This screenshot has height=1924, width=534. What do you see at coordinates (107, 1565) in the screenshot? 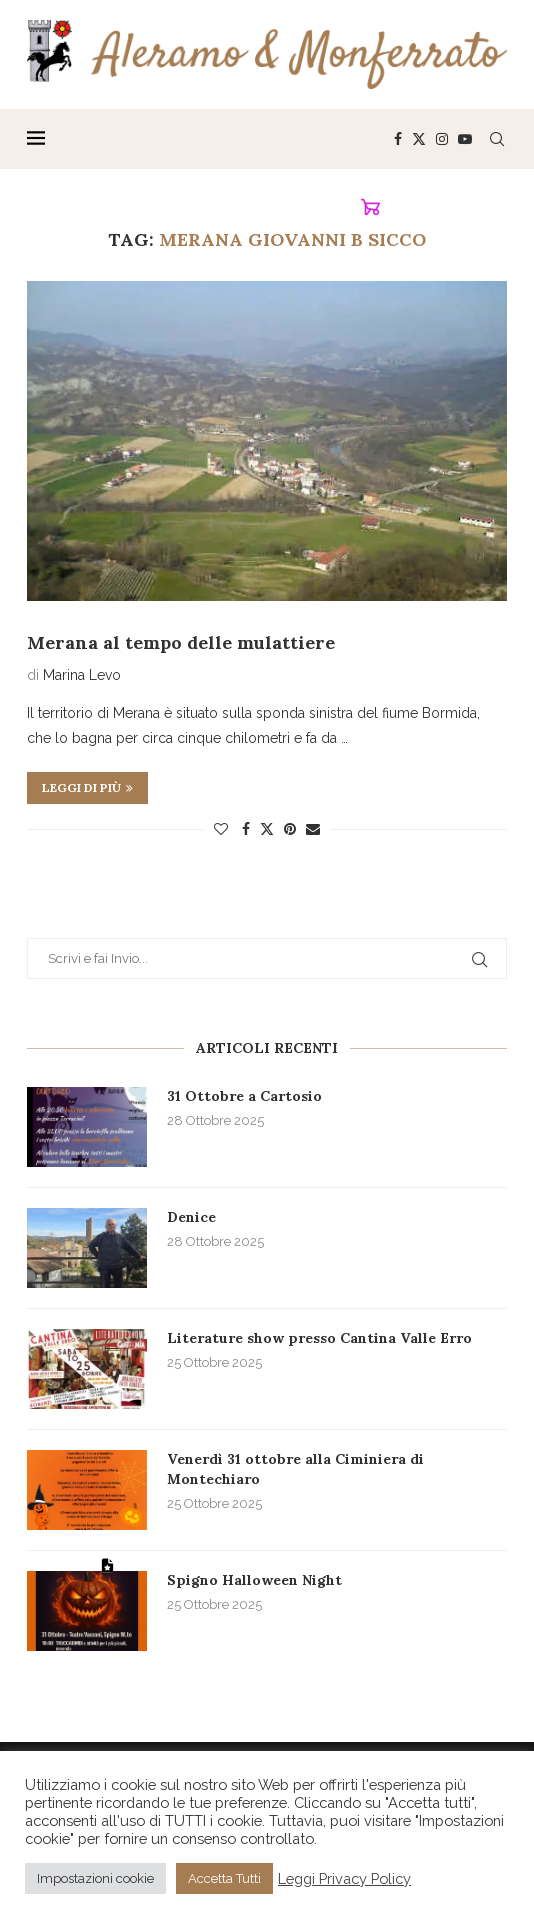
I see `view starred or favorite files` at bounding box center [107, 1565].